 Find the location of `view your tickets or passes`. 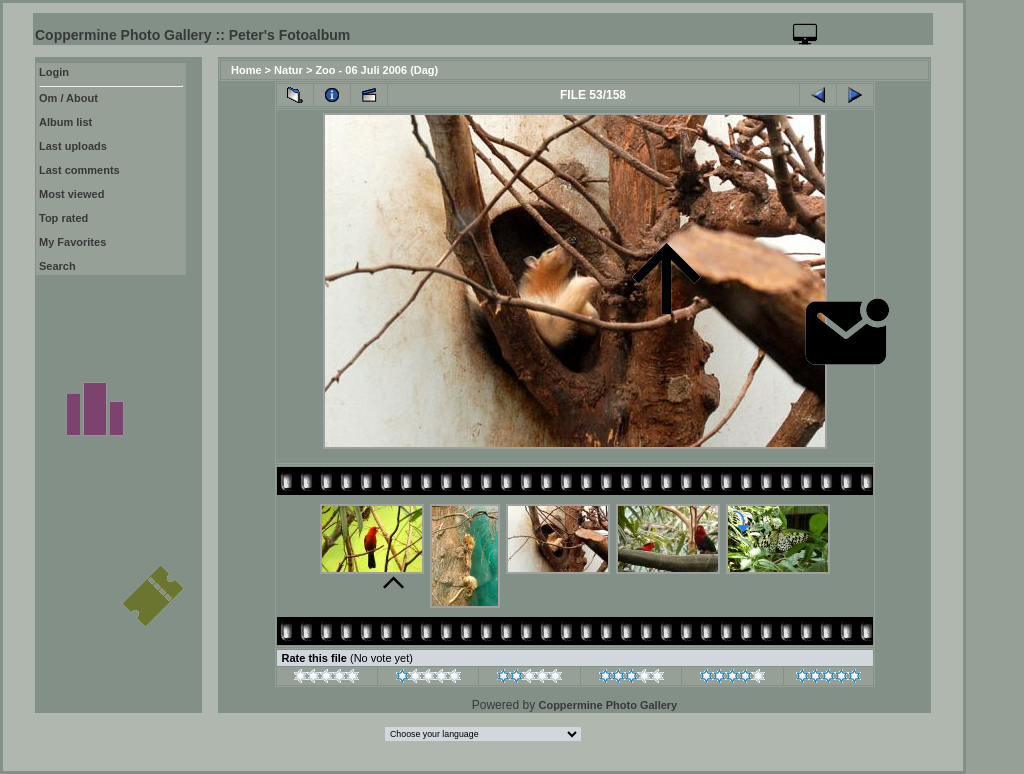

view your tickets or passes is located at coordinates (153, 596).